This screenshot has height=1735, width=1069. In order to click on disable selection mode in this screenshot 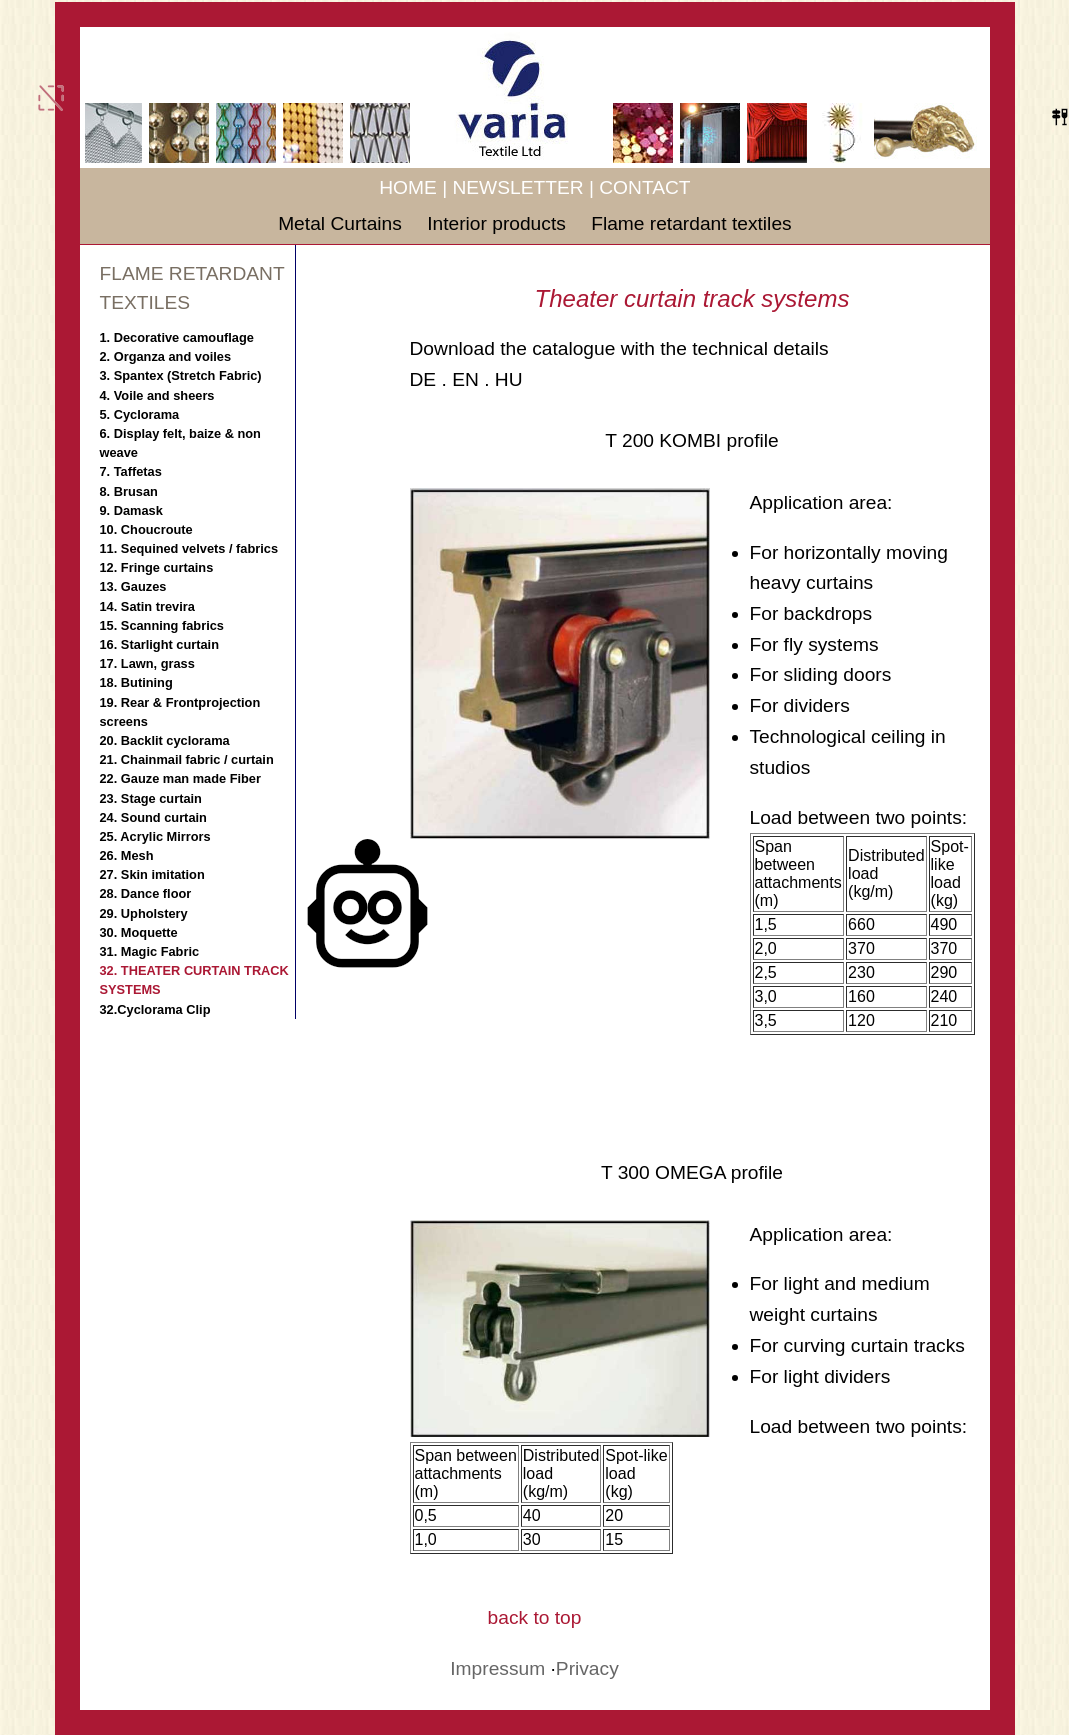, I will do `click(51, 98)`.